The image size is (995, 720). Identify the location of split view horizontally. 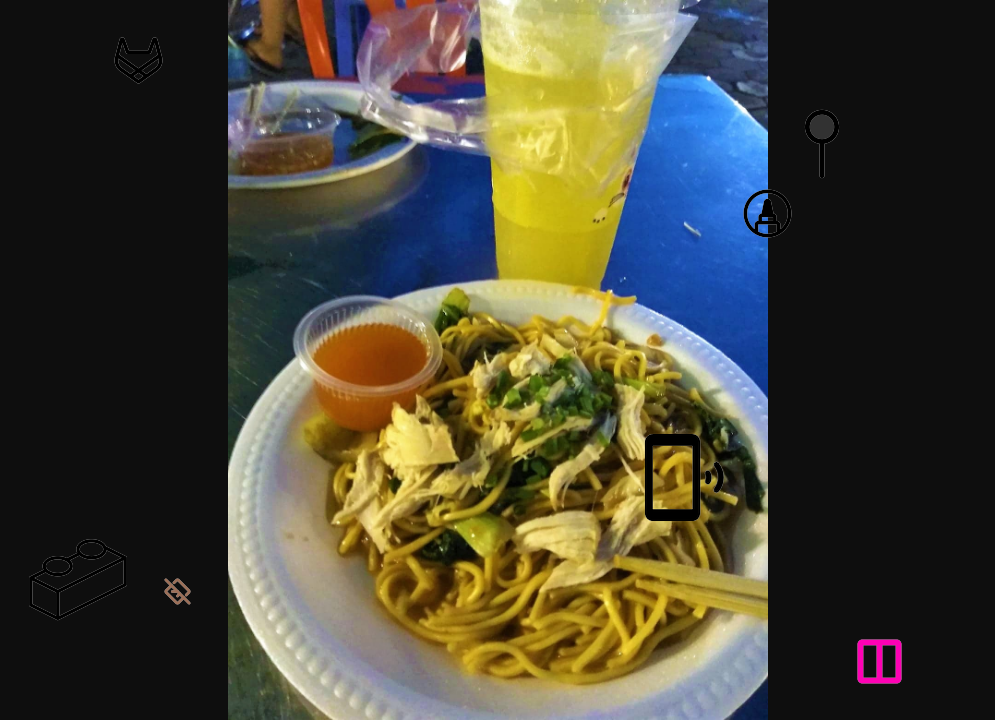
(879, 661).